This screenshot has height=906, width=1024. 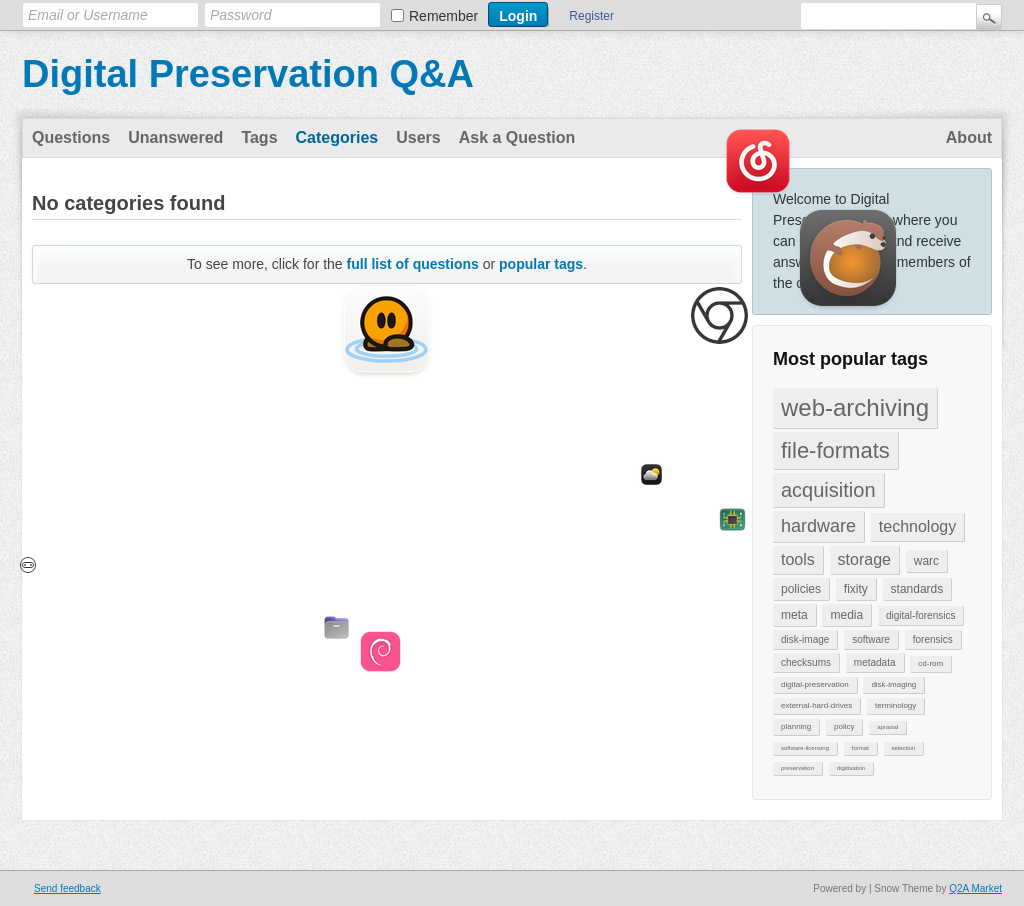 I want to click on open lutris gaming platform, so click(x=848, y=258).